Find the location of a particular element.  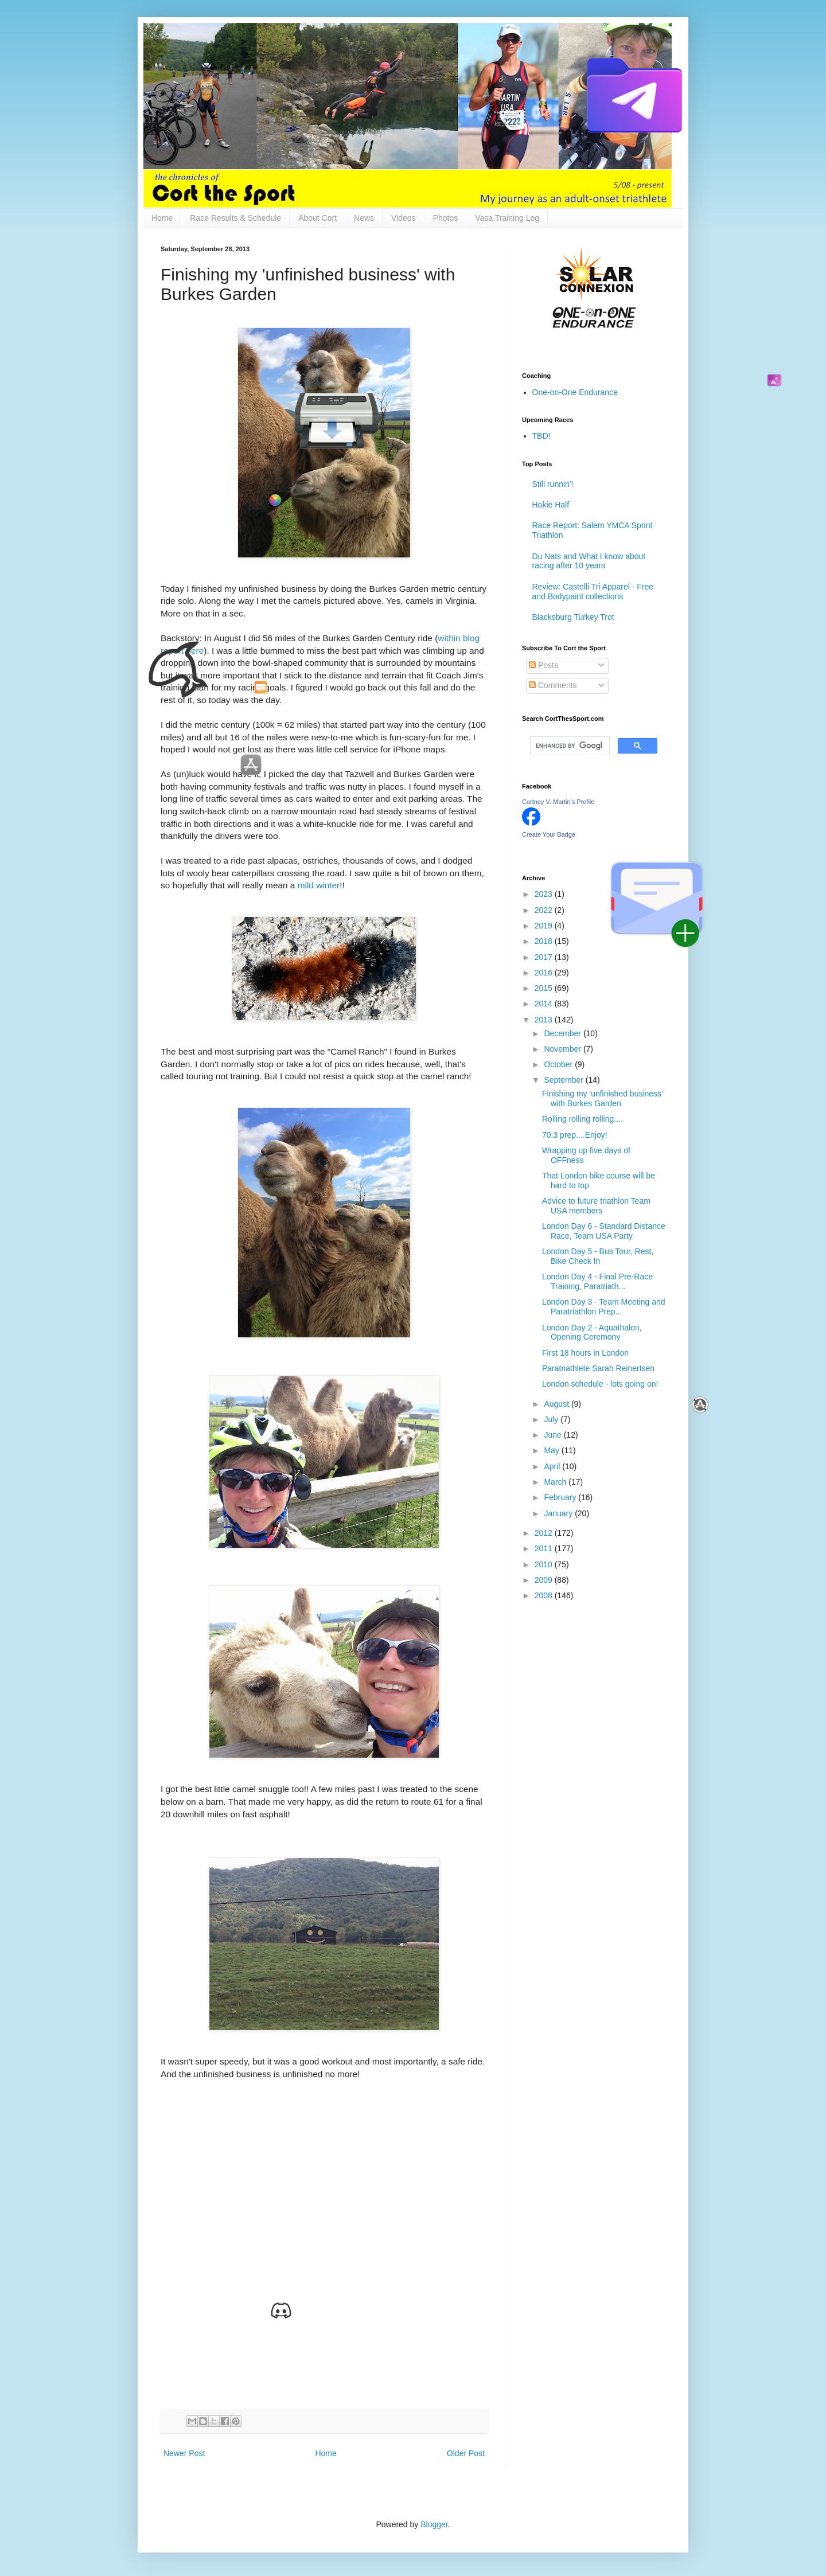

open telegram downloads folder is located at coordinates (634, 97).